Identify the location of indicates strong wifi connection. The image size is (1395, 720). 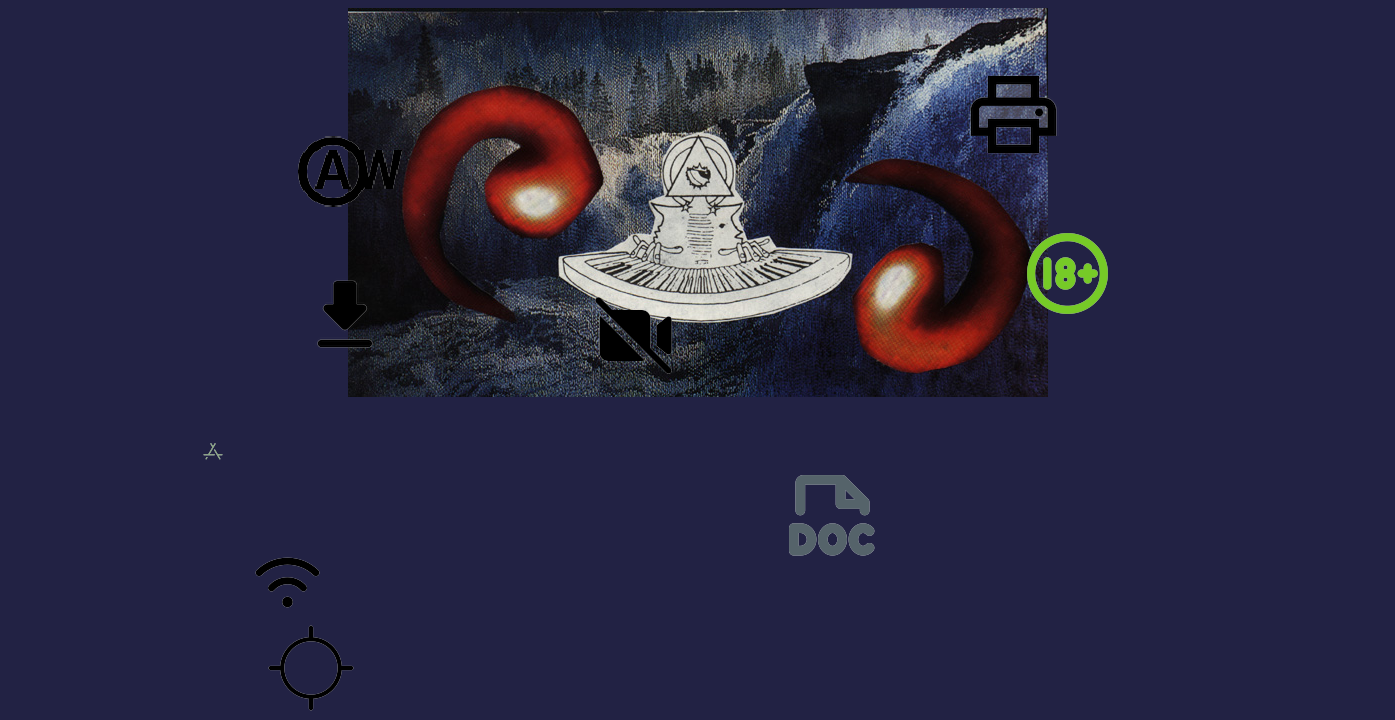
(287, 582).